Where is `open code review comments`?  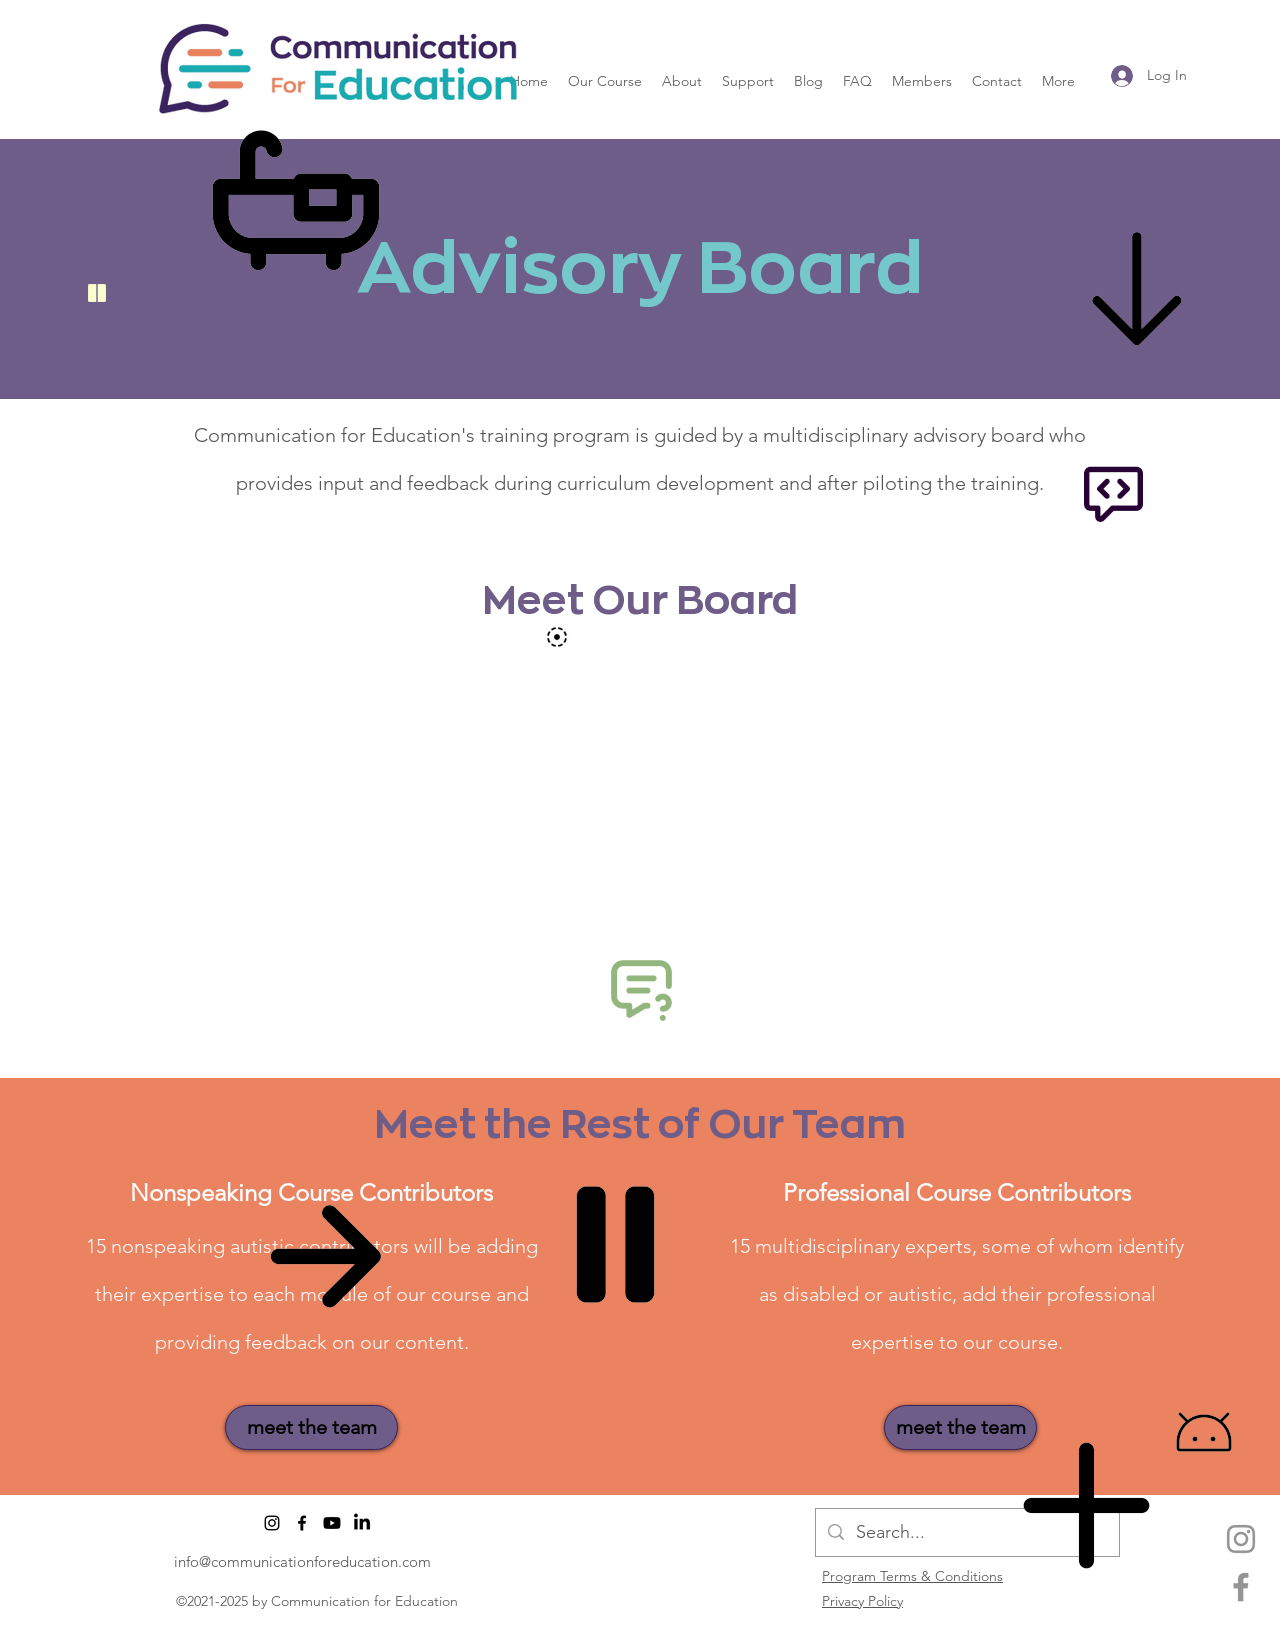
open code review comments is located at coordinates (1113, 492).